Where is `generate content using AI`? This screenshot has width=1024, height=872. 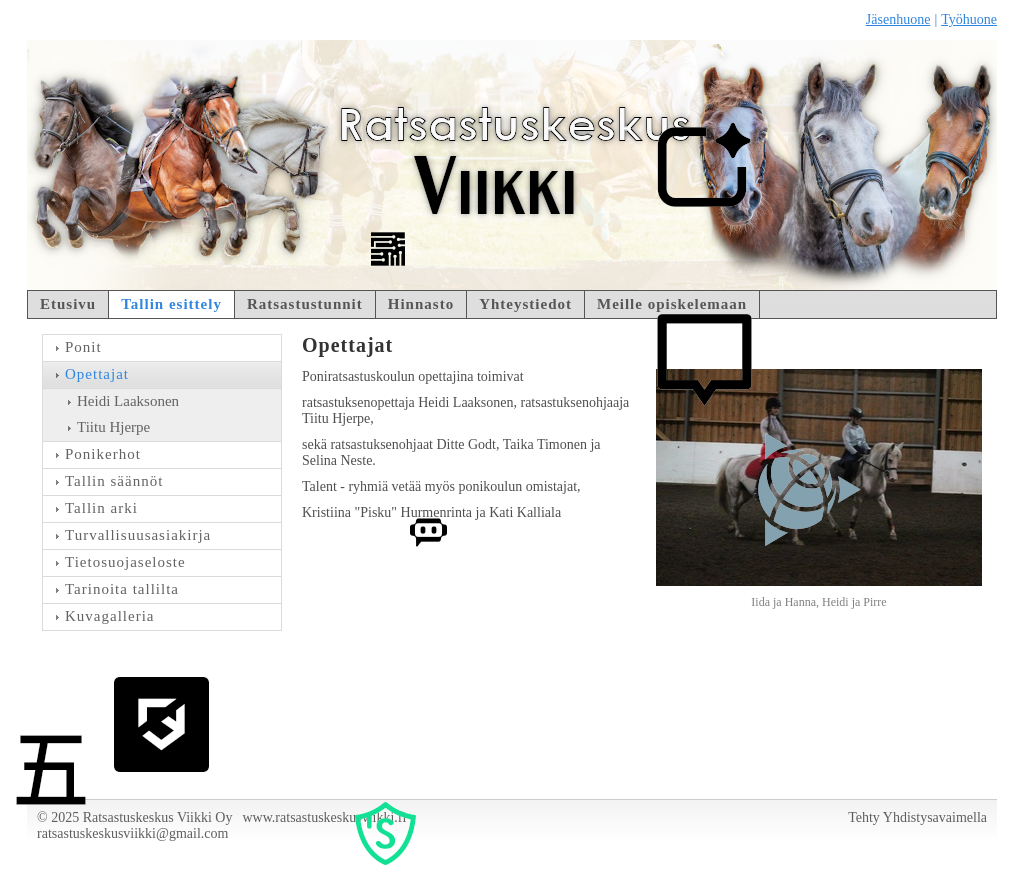
generate content using AI is located at coordinates (702, 167).